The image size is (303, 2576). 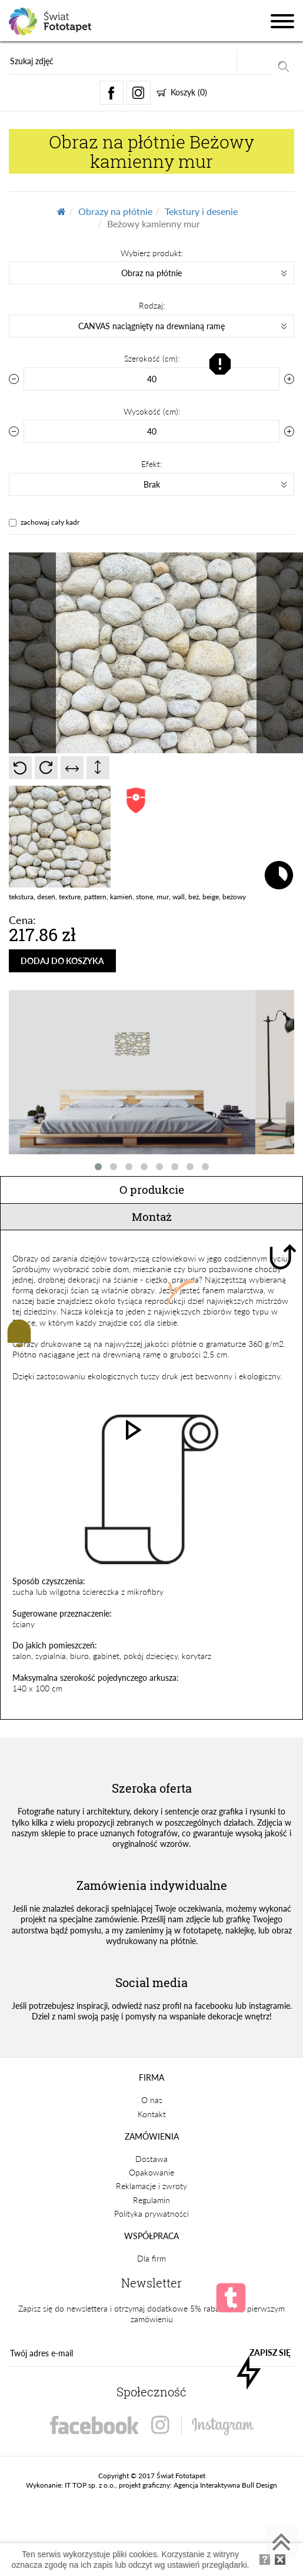 What do you see at coordinates (136, 800) in the screenshot?
I see `spring security framework logo` at bounding box center [136, 800].